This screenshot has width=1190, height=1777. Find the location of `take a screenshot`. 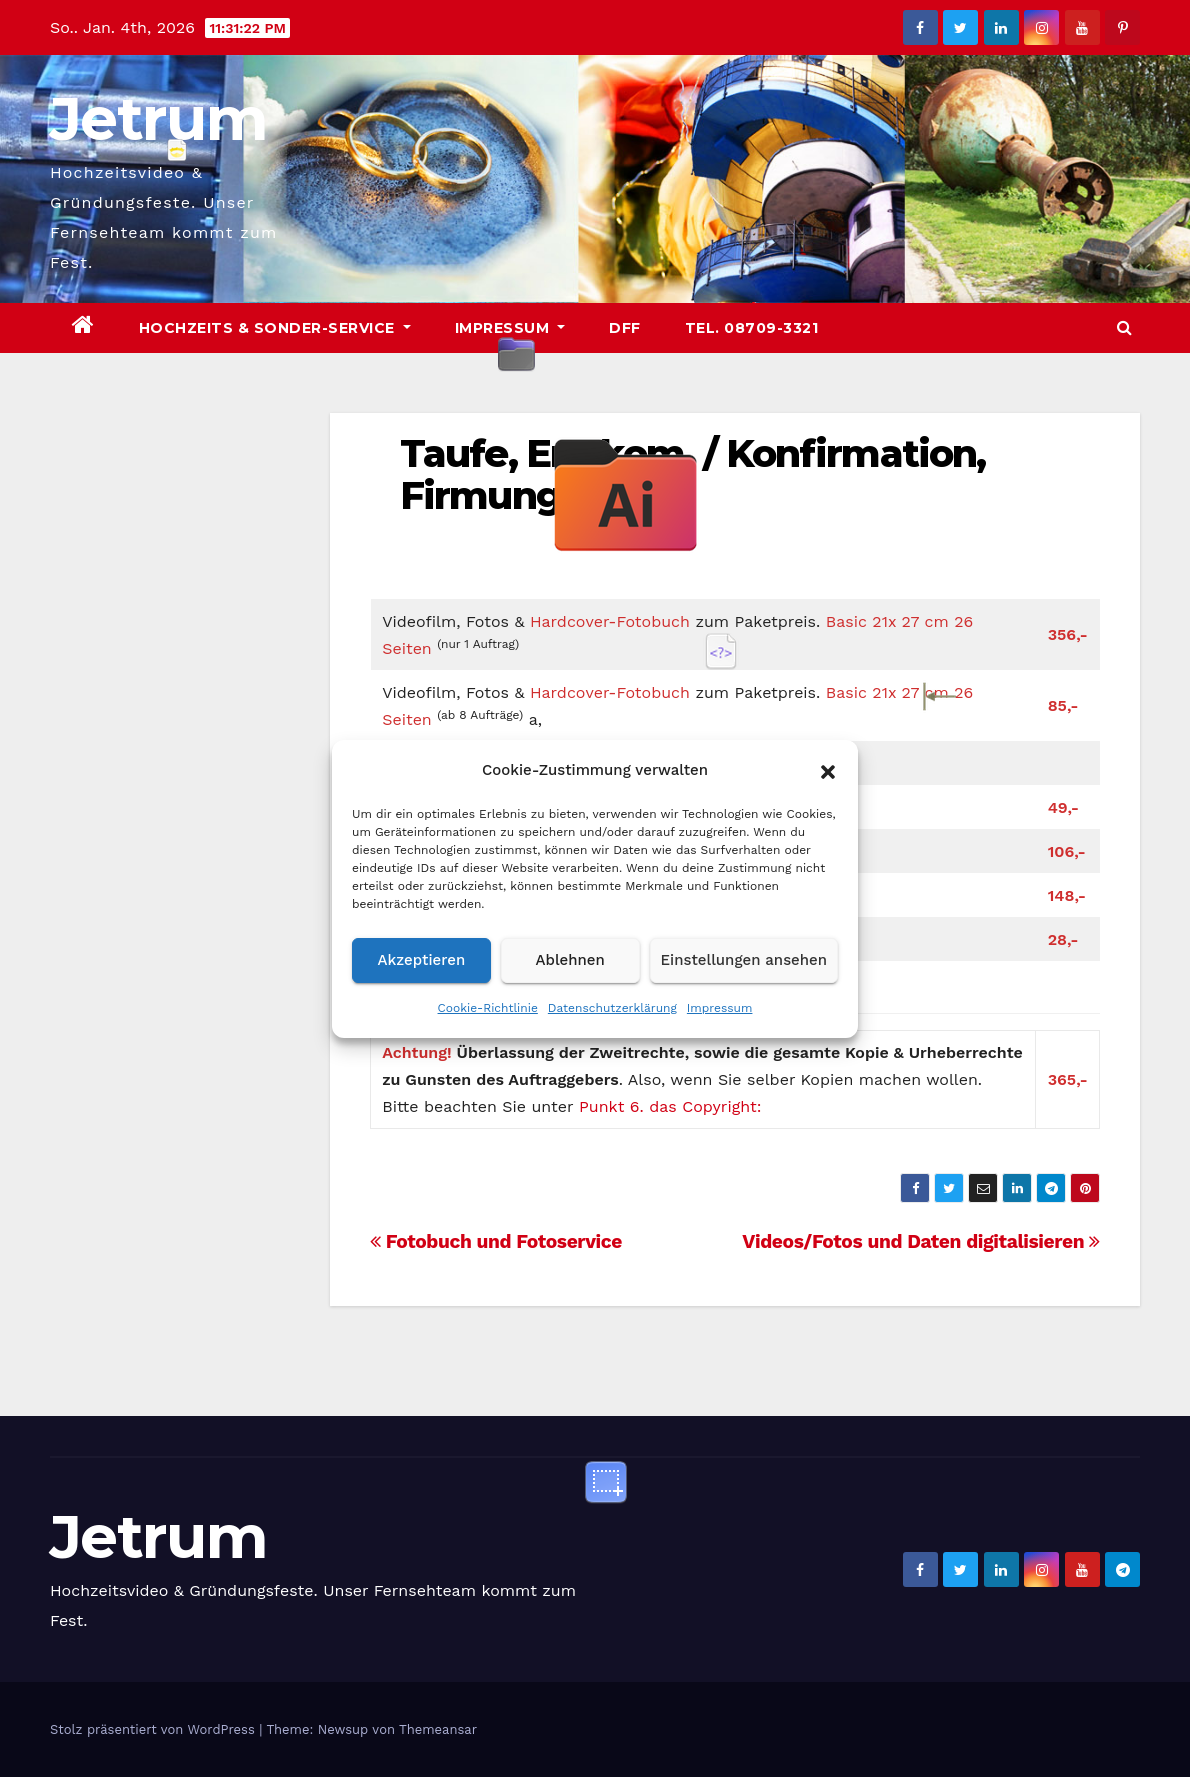

take a screenshot is located at coordinates (606, 1482).